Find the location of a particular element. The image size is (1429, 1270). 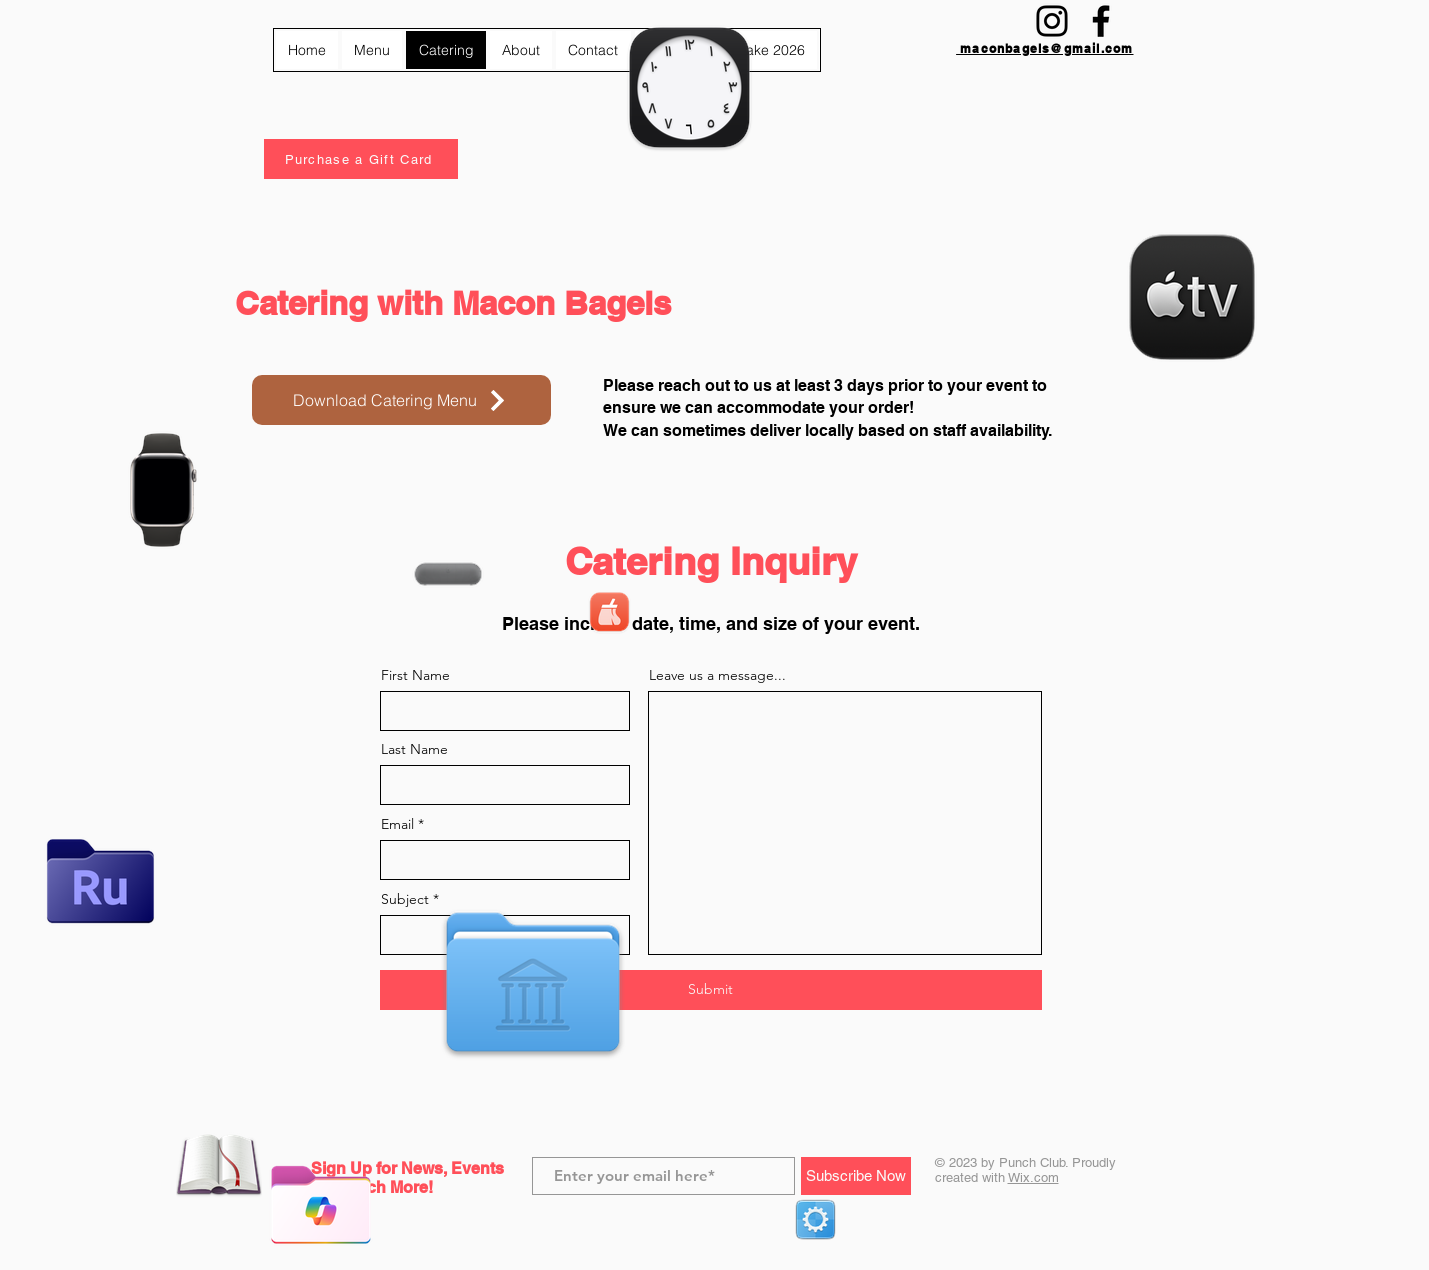

open the dictionary application is located at coordinates (219, 1158).